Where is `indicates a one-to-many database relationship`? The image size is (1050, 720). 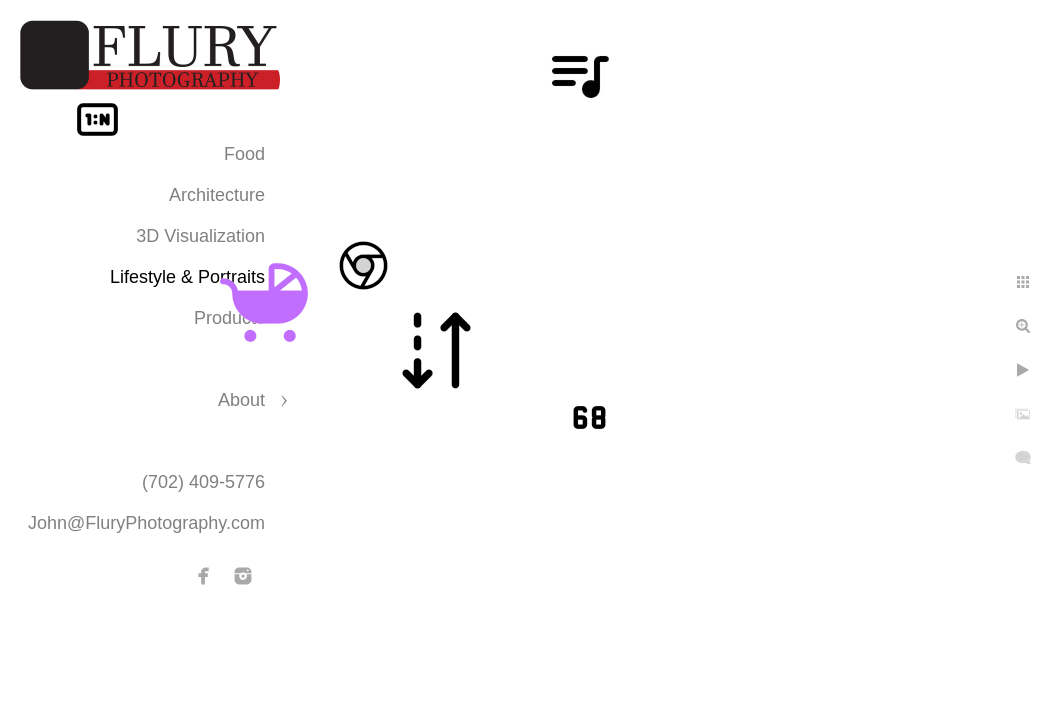 indicates a one-to-many database relationship is located at coordinates (97, 119).